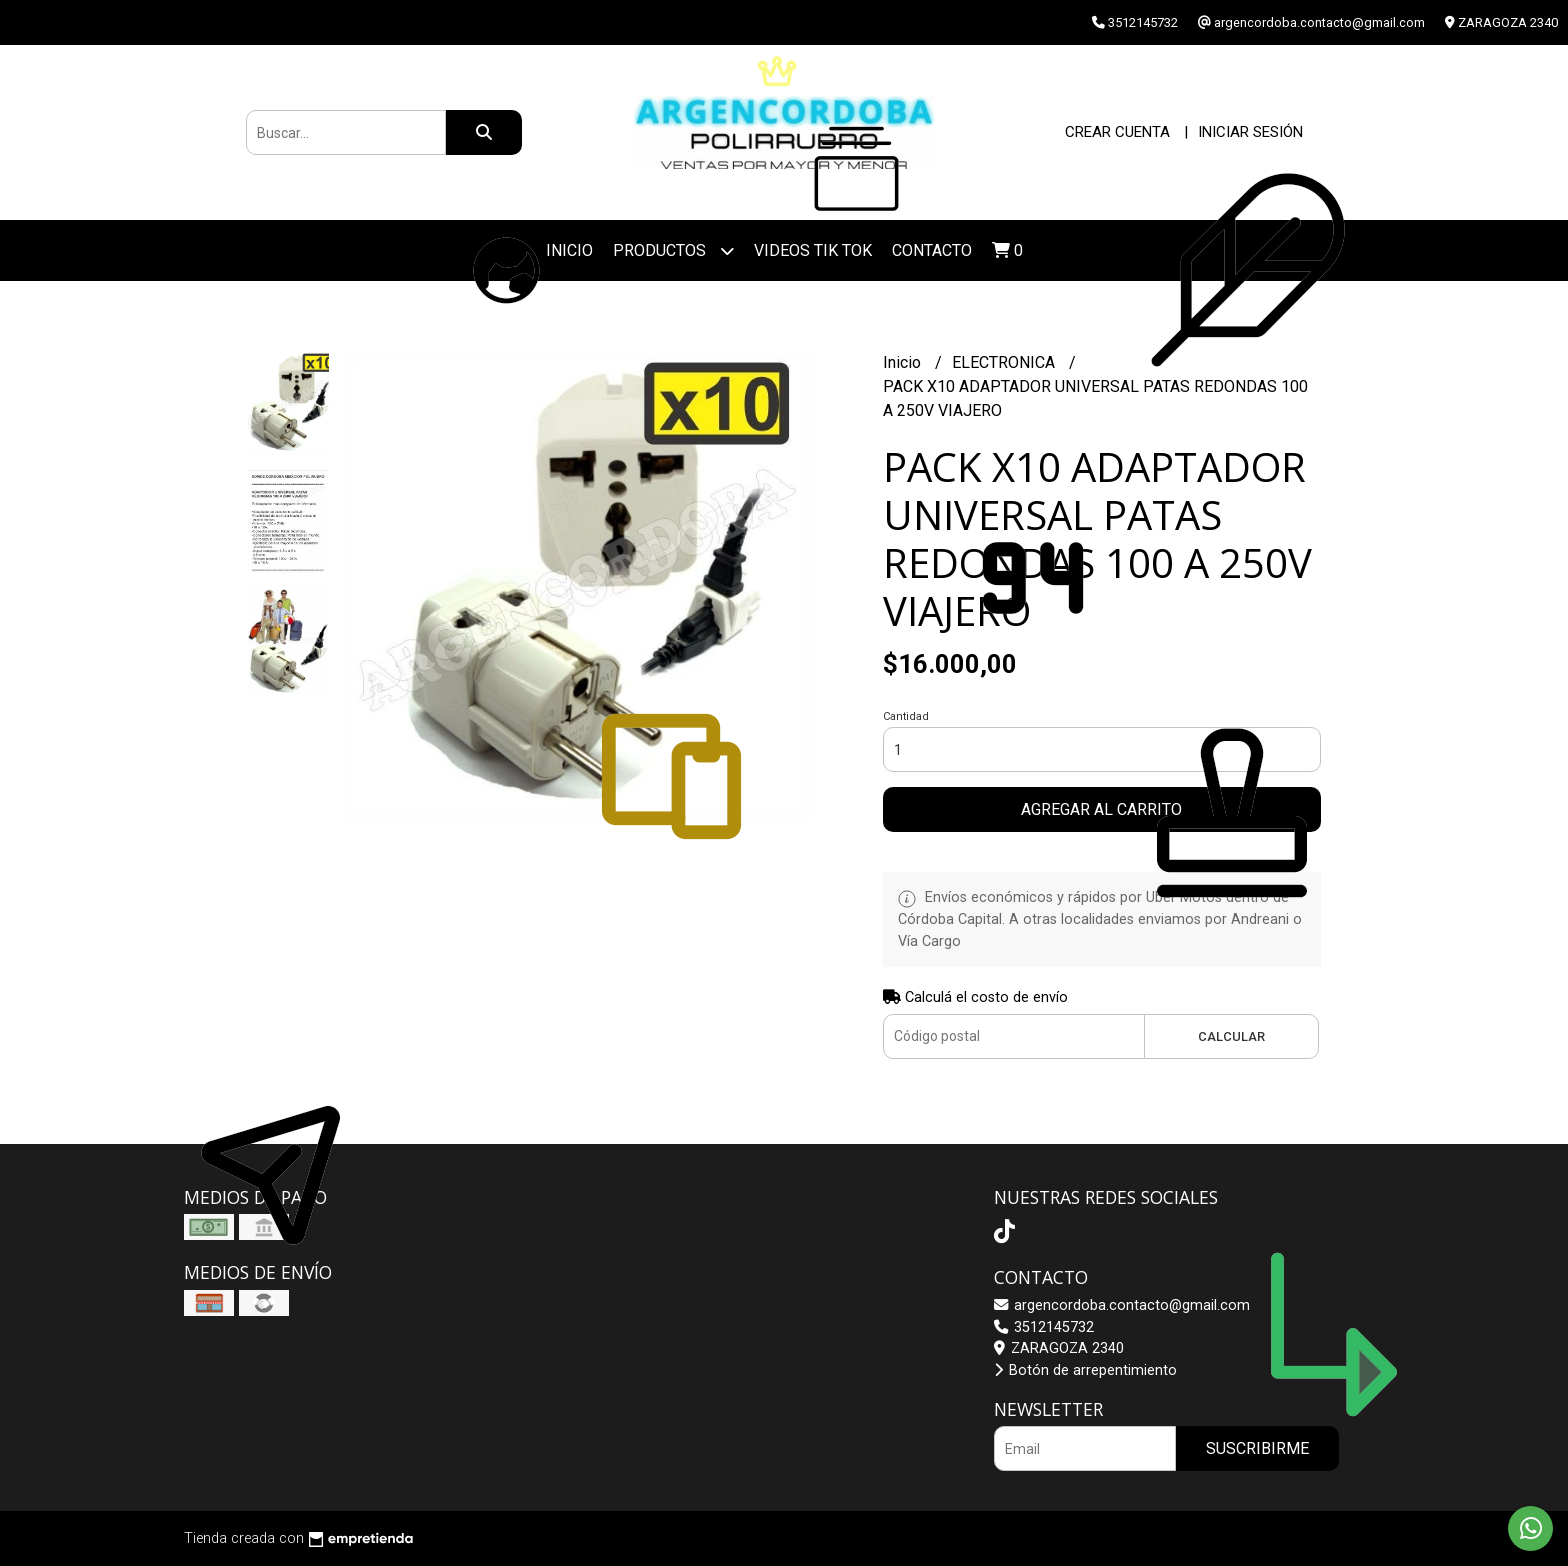 The width and height of the screenshot is (1568, 1566). I want to click on view stacked cards or layers, so click(856, 172).